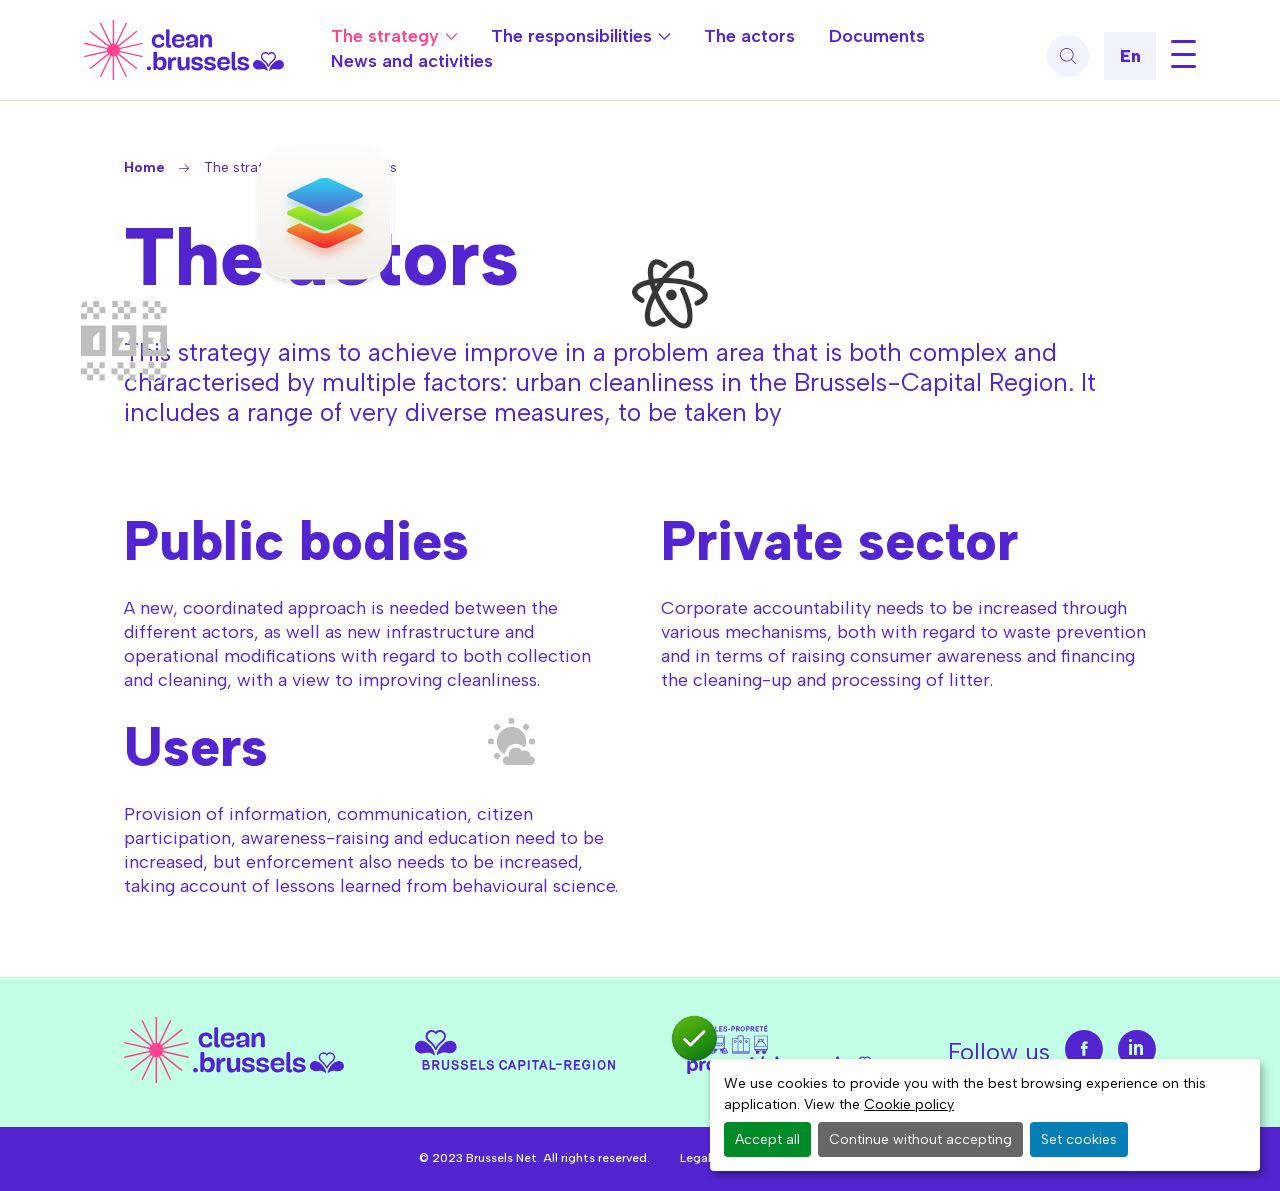 The height and width of the screenshot is (1191, 1280). Describe the element at coordinates (124, 344) in the screenshot. I see `access privacy and security settings` at that location.